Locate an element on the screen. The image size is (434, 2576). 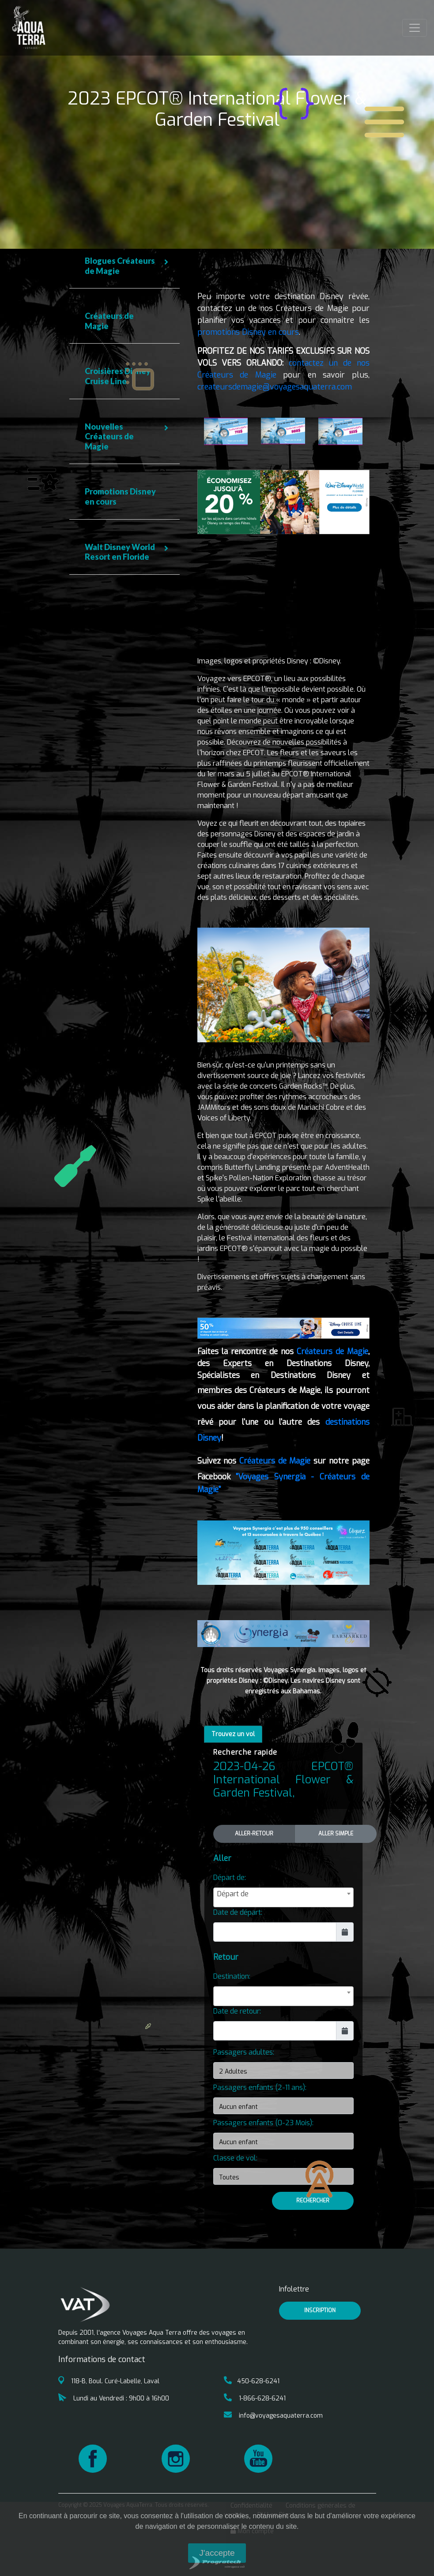
track your steps or walking activity is located at coordinates (345, 1737).